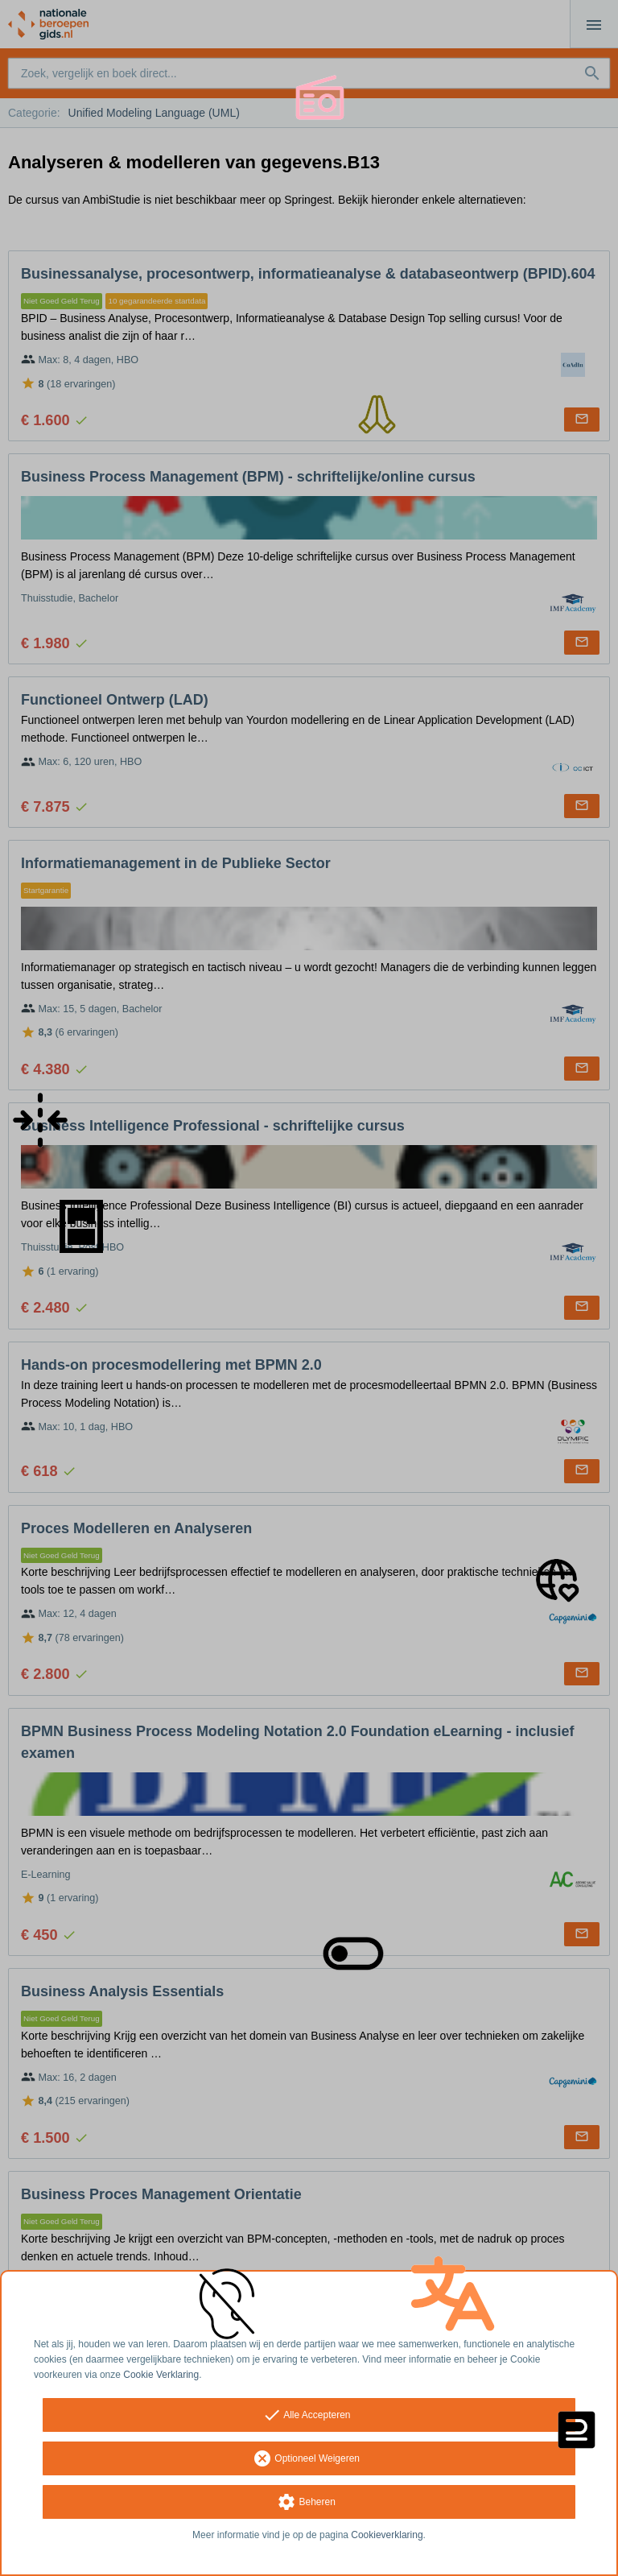 The height and width of the screenshot is (2576, 618). What do you see at coordinates (450, 2295) in the screenshot?
I see `translate text to another language` at bounding box center [450, 2295].